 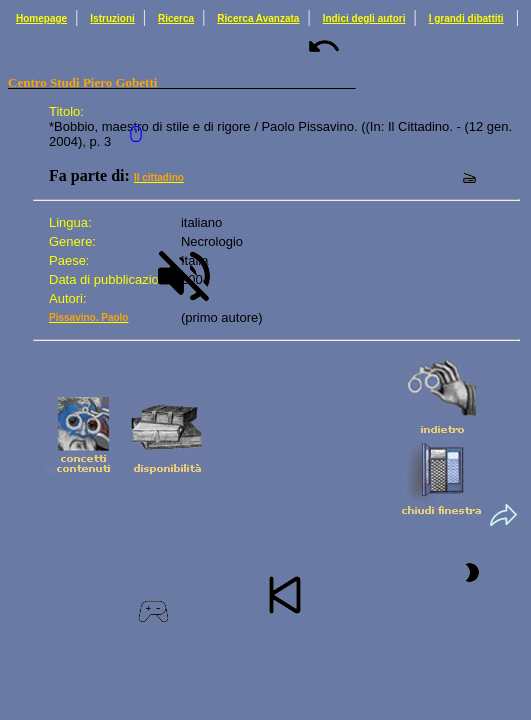 What do you see at coordinates (153, 611) in the screenshot?
I see `access gaming features or games library` at bounding box center [153, 611].